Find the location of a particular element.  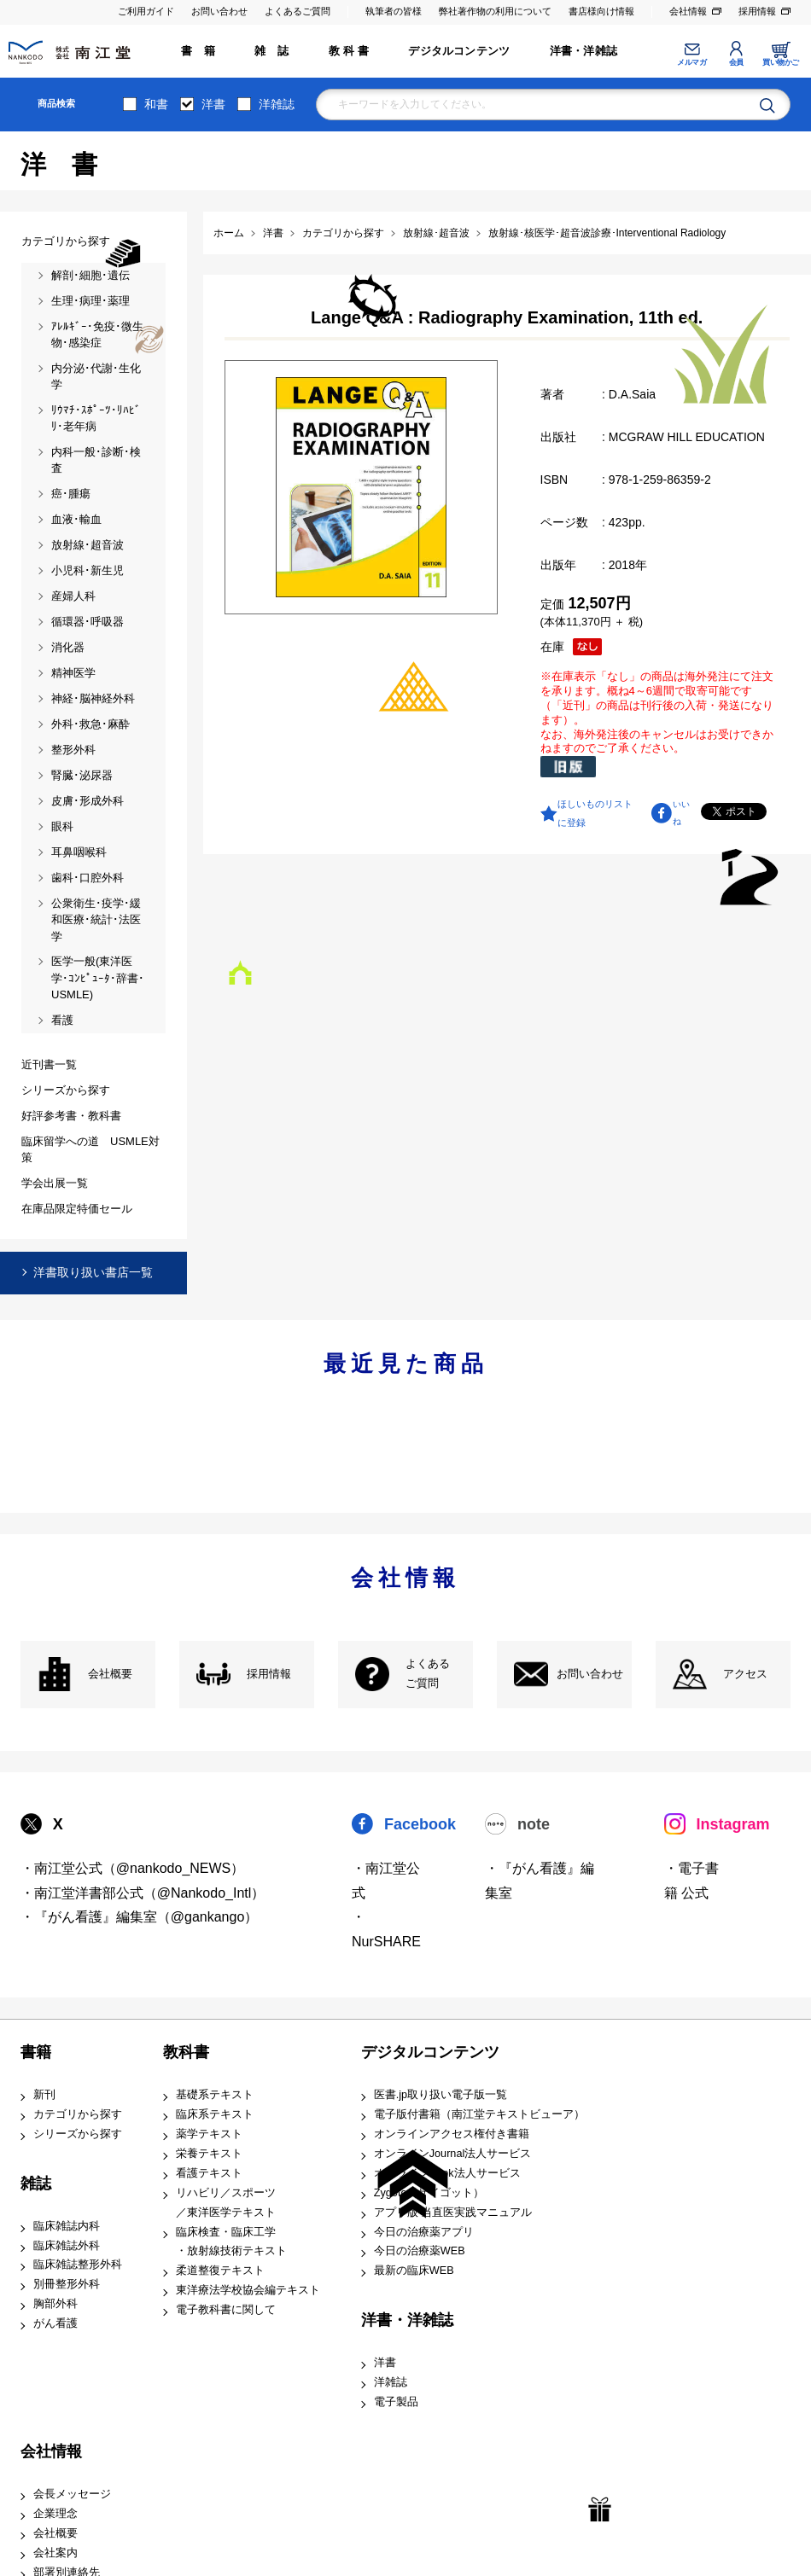

access bridge-building or construction features is located at coordinates (240, 972).